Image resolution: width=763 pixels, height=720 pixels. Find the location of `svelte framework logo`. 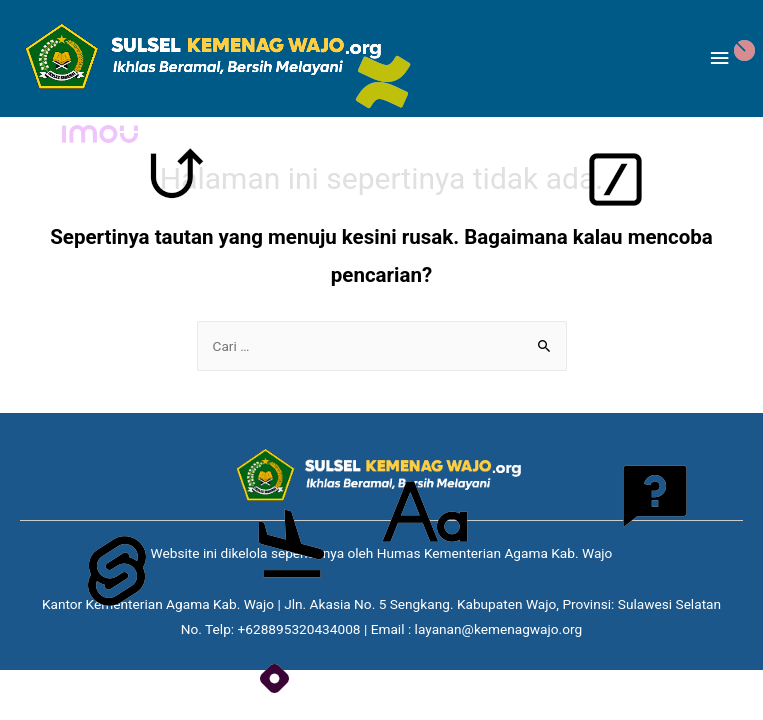

svelte framework logo is located at coordinates (117, 571).